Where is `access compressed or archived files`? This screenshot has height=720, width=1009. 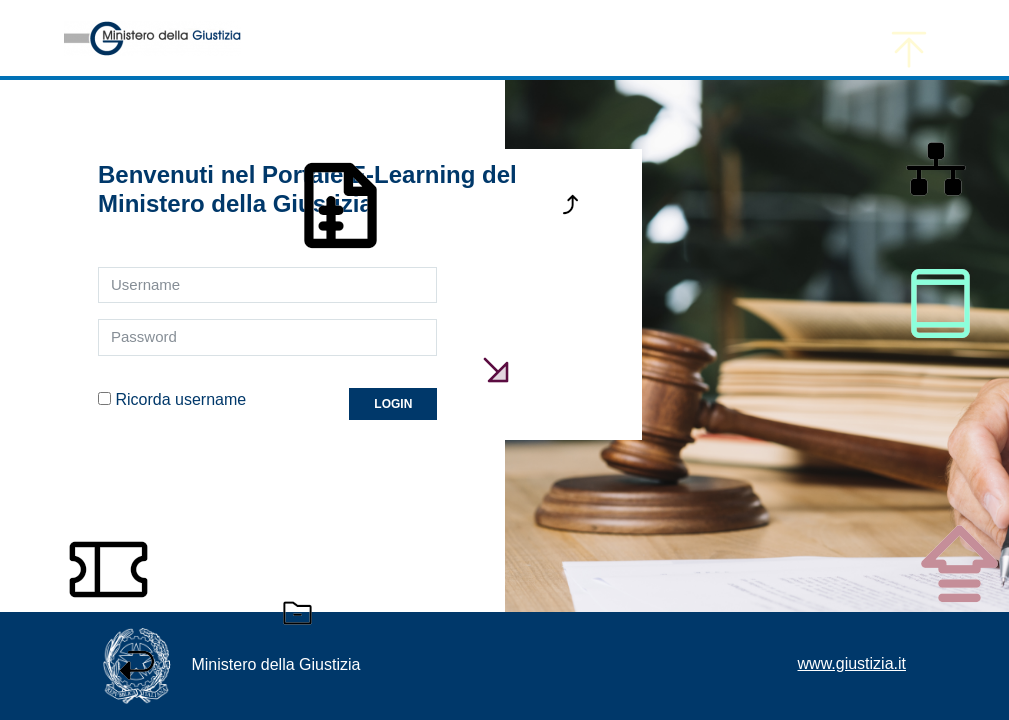 access compressed or archived files is located at coordinates (340, 205).